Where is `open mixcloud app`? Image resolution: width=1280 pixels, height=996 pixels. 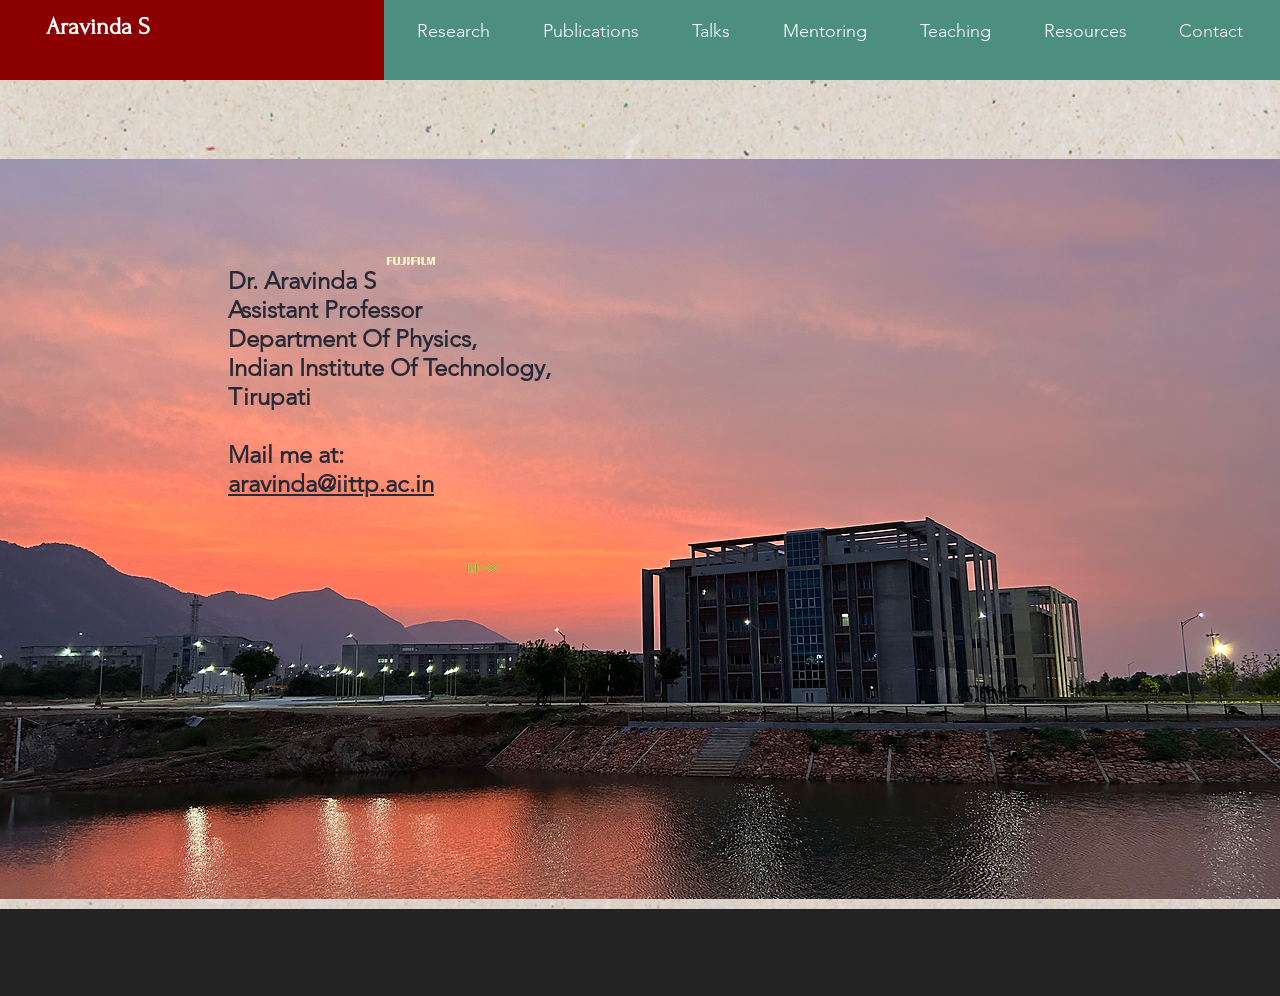
open mixcloud app is located at coordinates (482, 568).